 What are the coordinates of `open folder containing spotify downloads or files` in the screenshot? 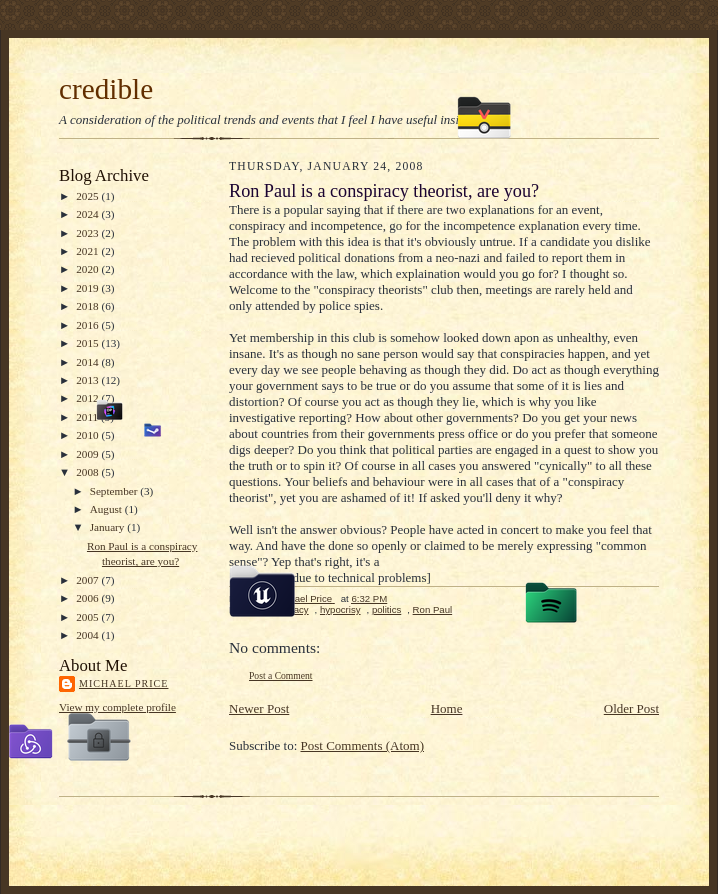 It's located at (551, 604).